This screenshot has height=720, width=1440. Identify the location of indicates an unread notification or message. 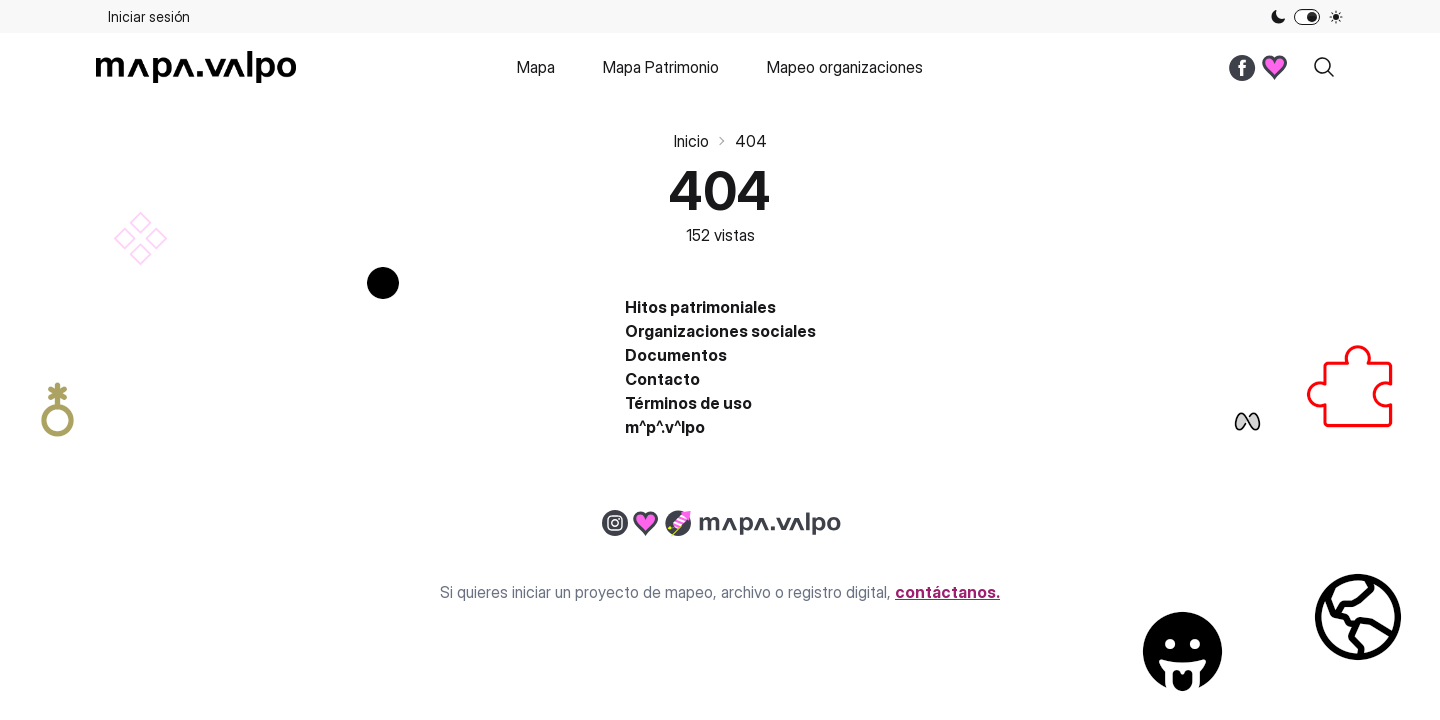
(383, 283).